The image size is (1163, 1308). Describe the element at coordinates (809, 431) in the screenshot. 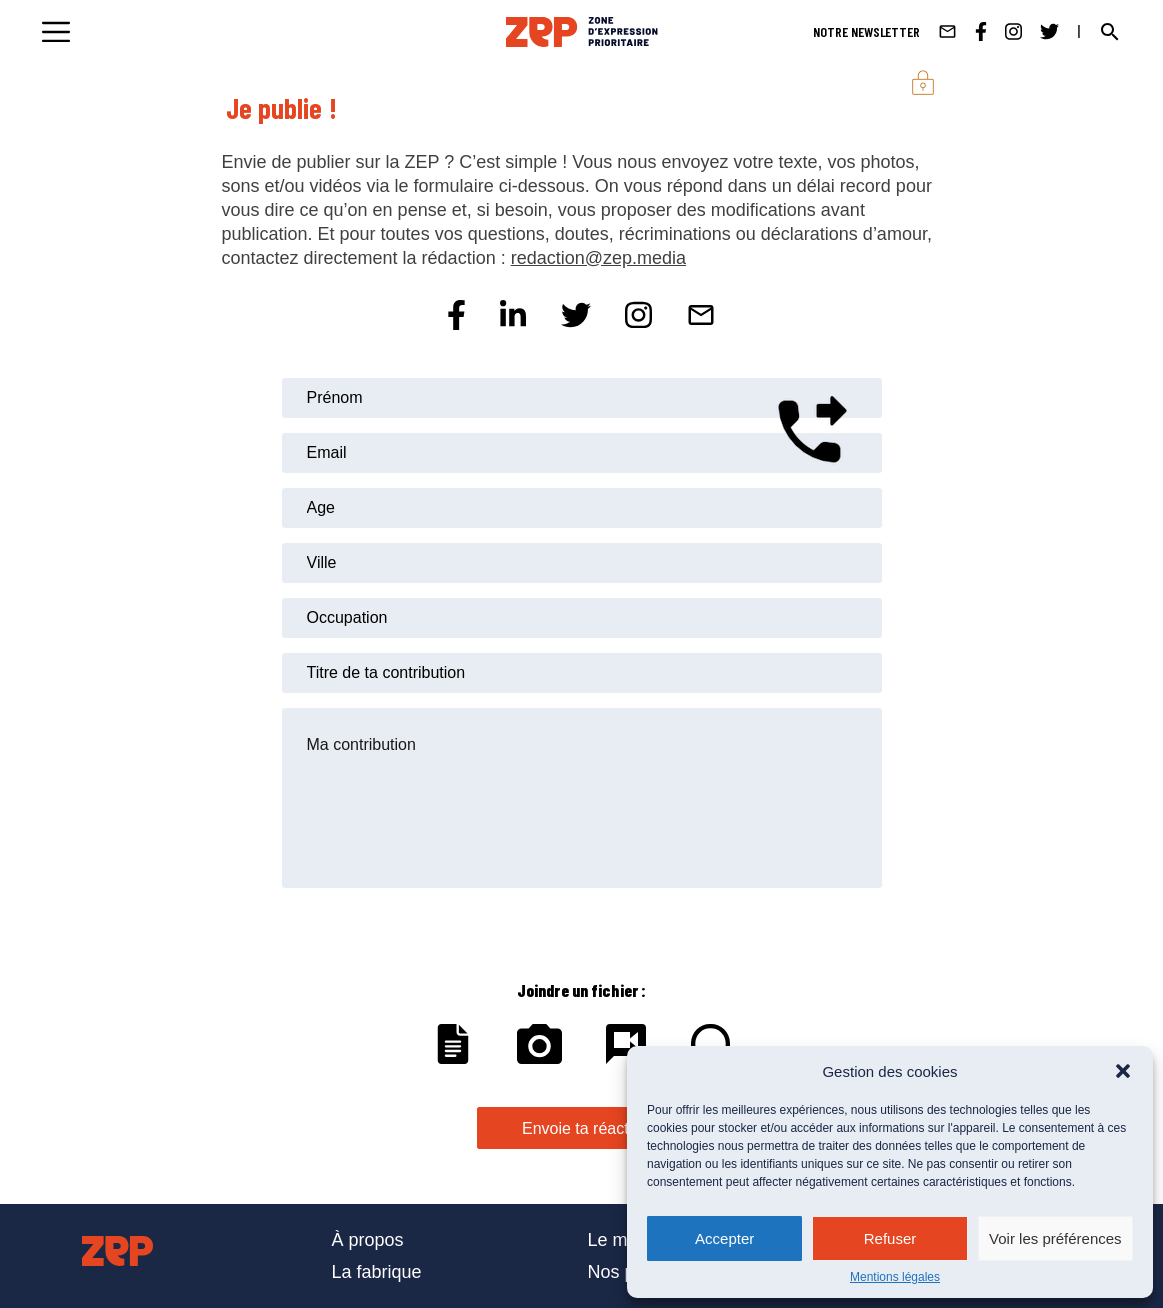

I see `indicates a forwarded call` at that location.